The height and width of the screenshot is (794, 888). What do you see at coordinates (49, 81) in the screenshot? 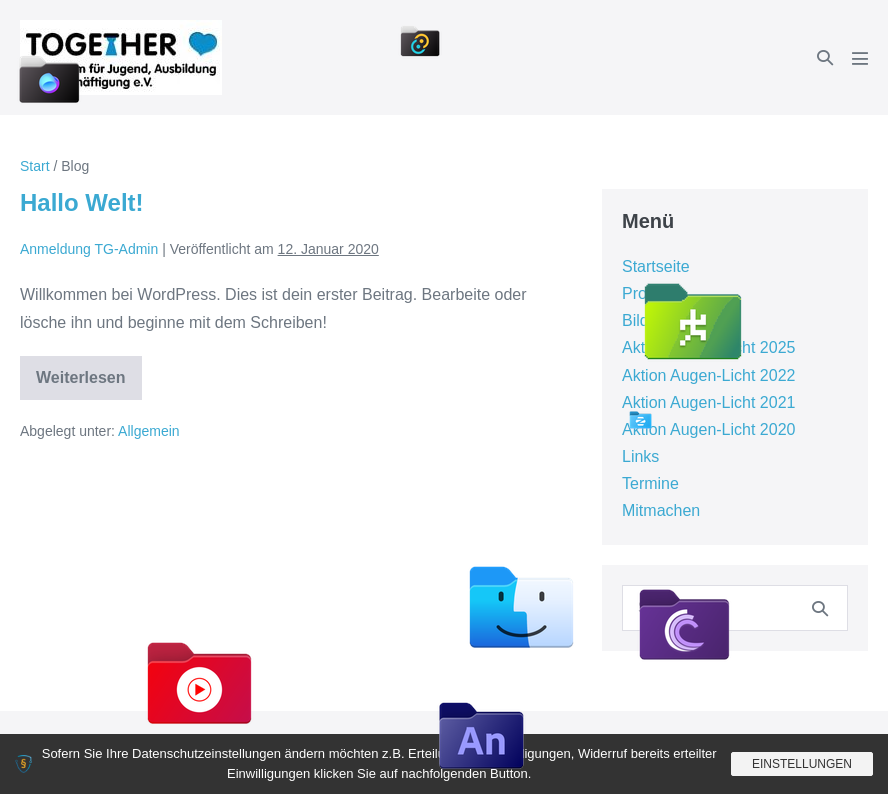
I see `open jetbrains fleet project folder` at bounding box center [49, 81].